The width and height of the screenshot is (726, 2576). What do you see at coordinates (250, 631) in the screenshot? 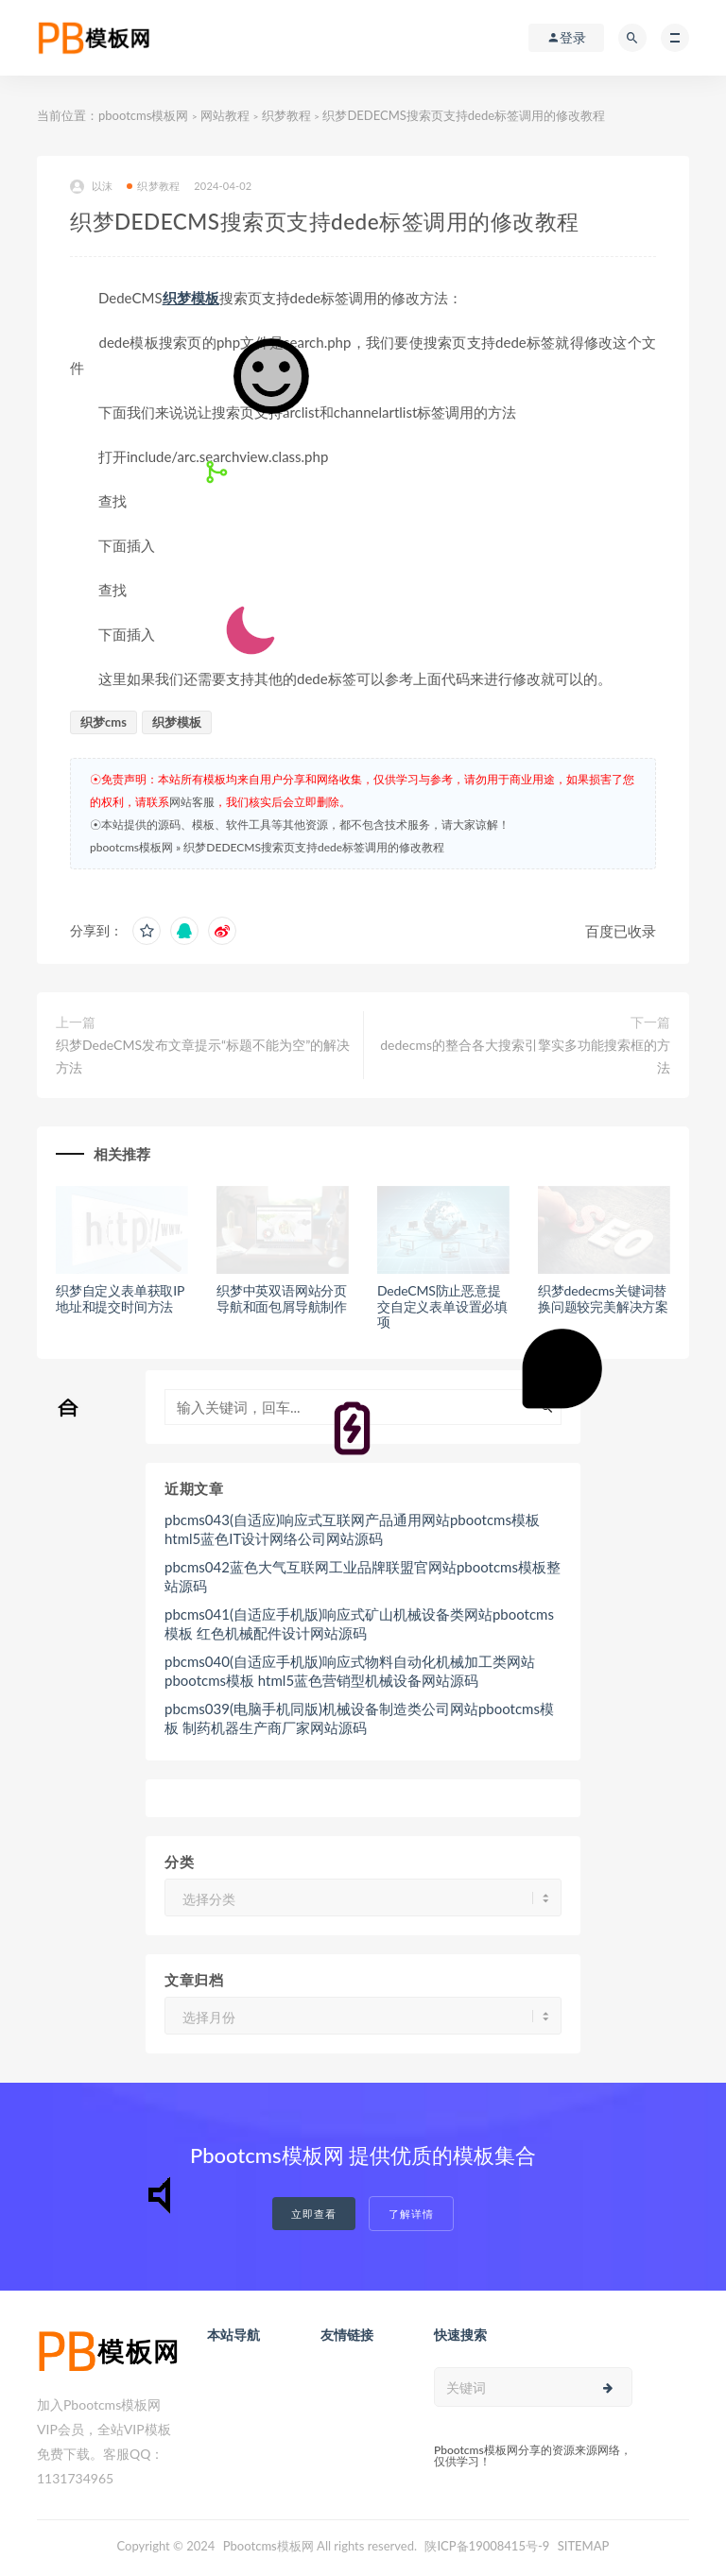
I see `enable dark mode` at bounding box center [250, 631].